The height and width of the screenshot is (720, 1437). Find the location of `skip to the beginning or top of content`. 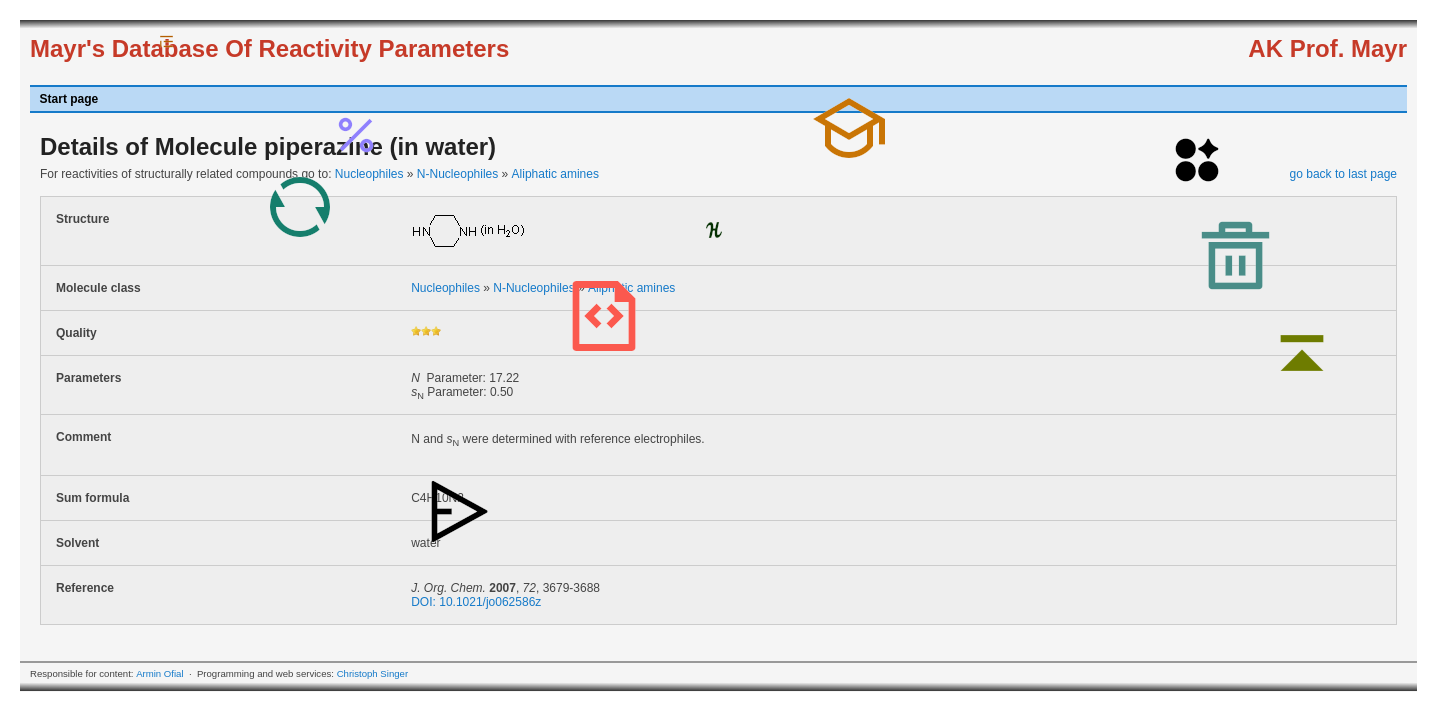

skip to the beginning or top of content is located at coordinates (1302, 353).